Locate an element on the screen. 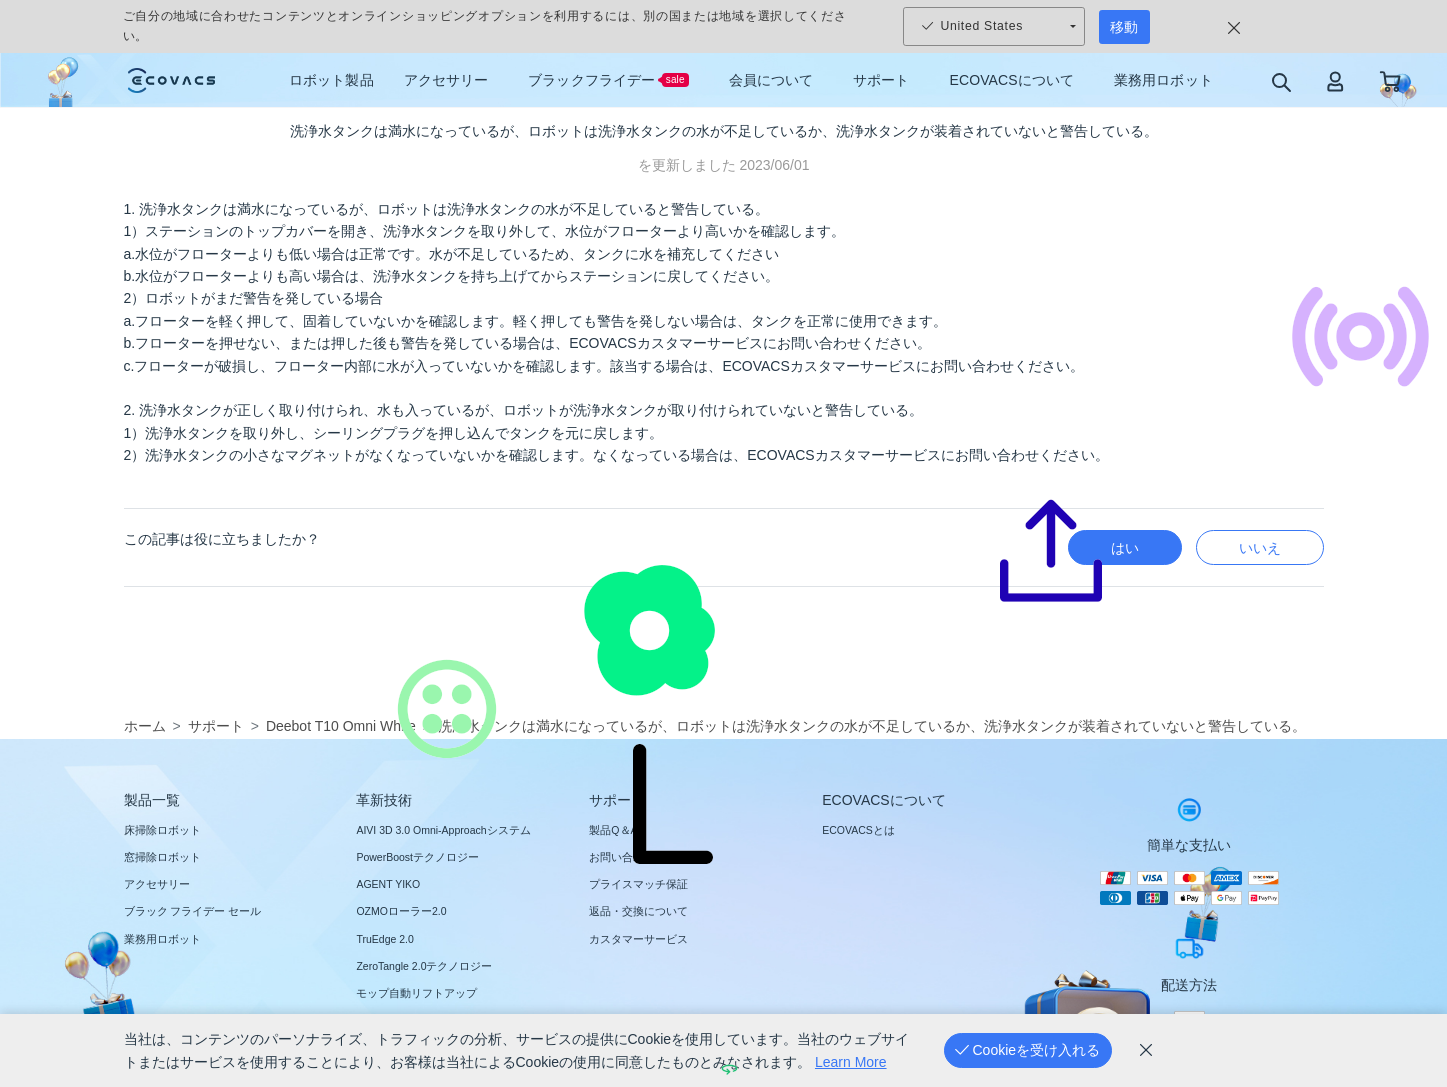 This screenshot has width=1447, height=1087. start a live broadcast or stream is located at coordinates (1360, 336).